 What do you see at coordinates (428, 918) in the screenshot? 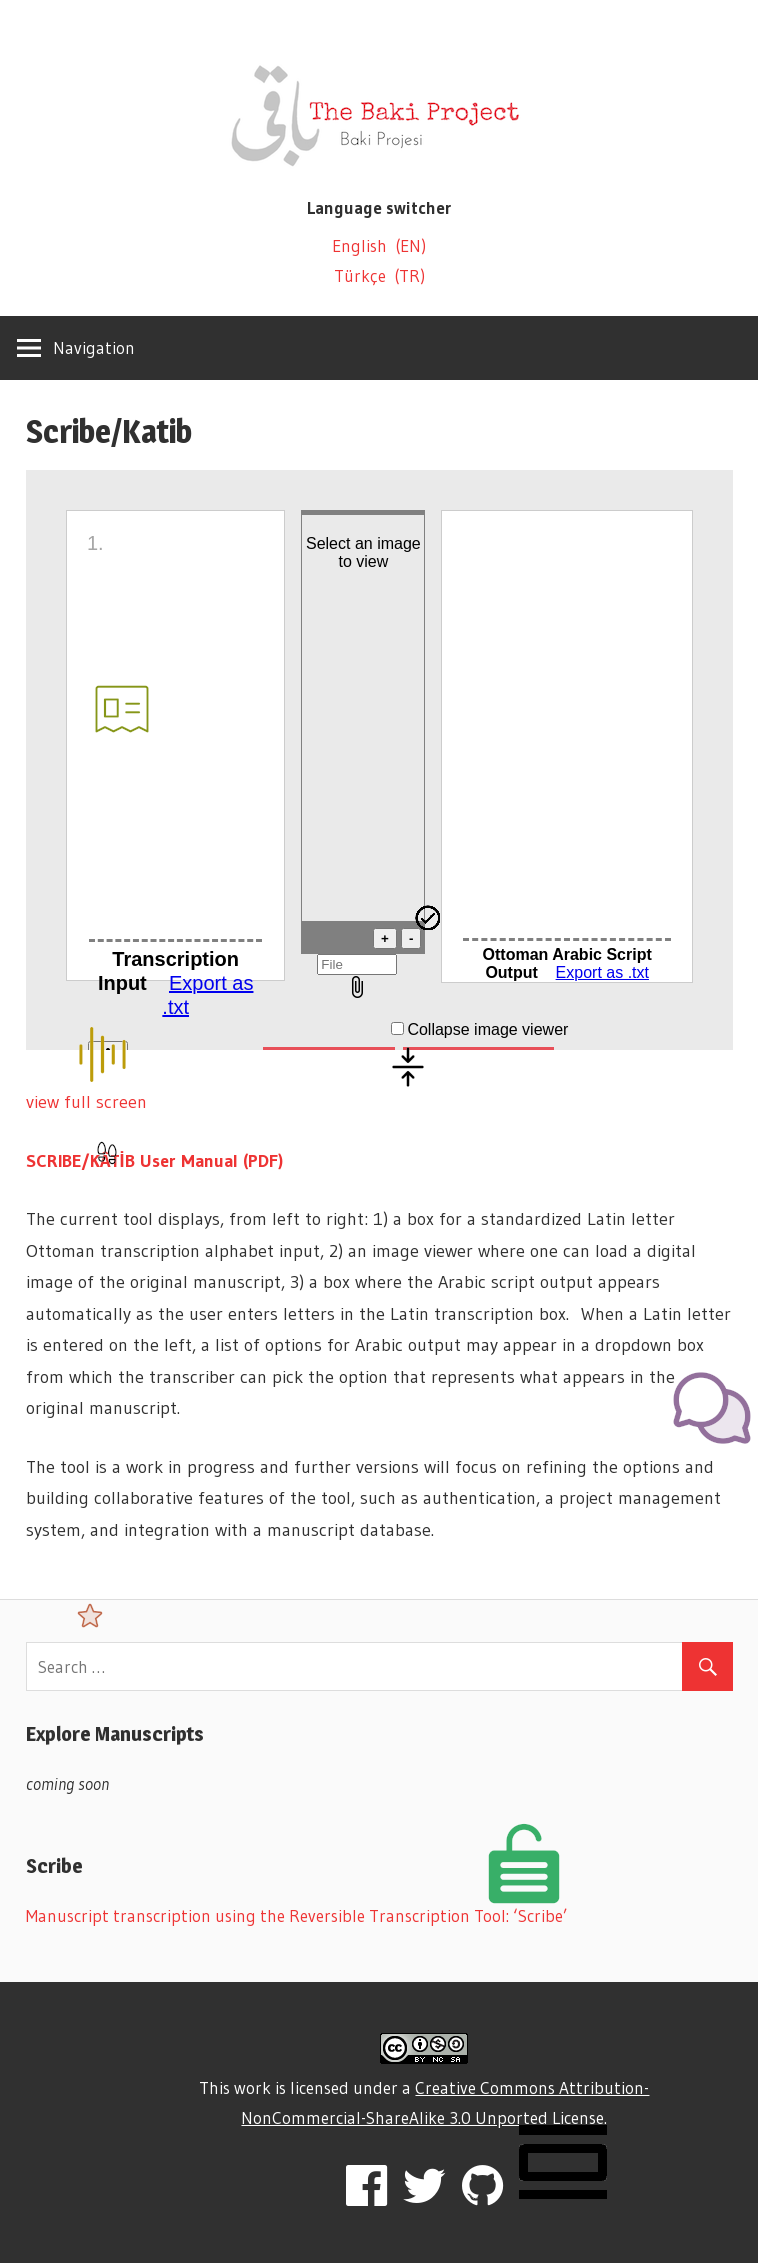
I see `indicates task or action completed successfully` at bounding box center [428, 918].